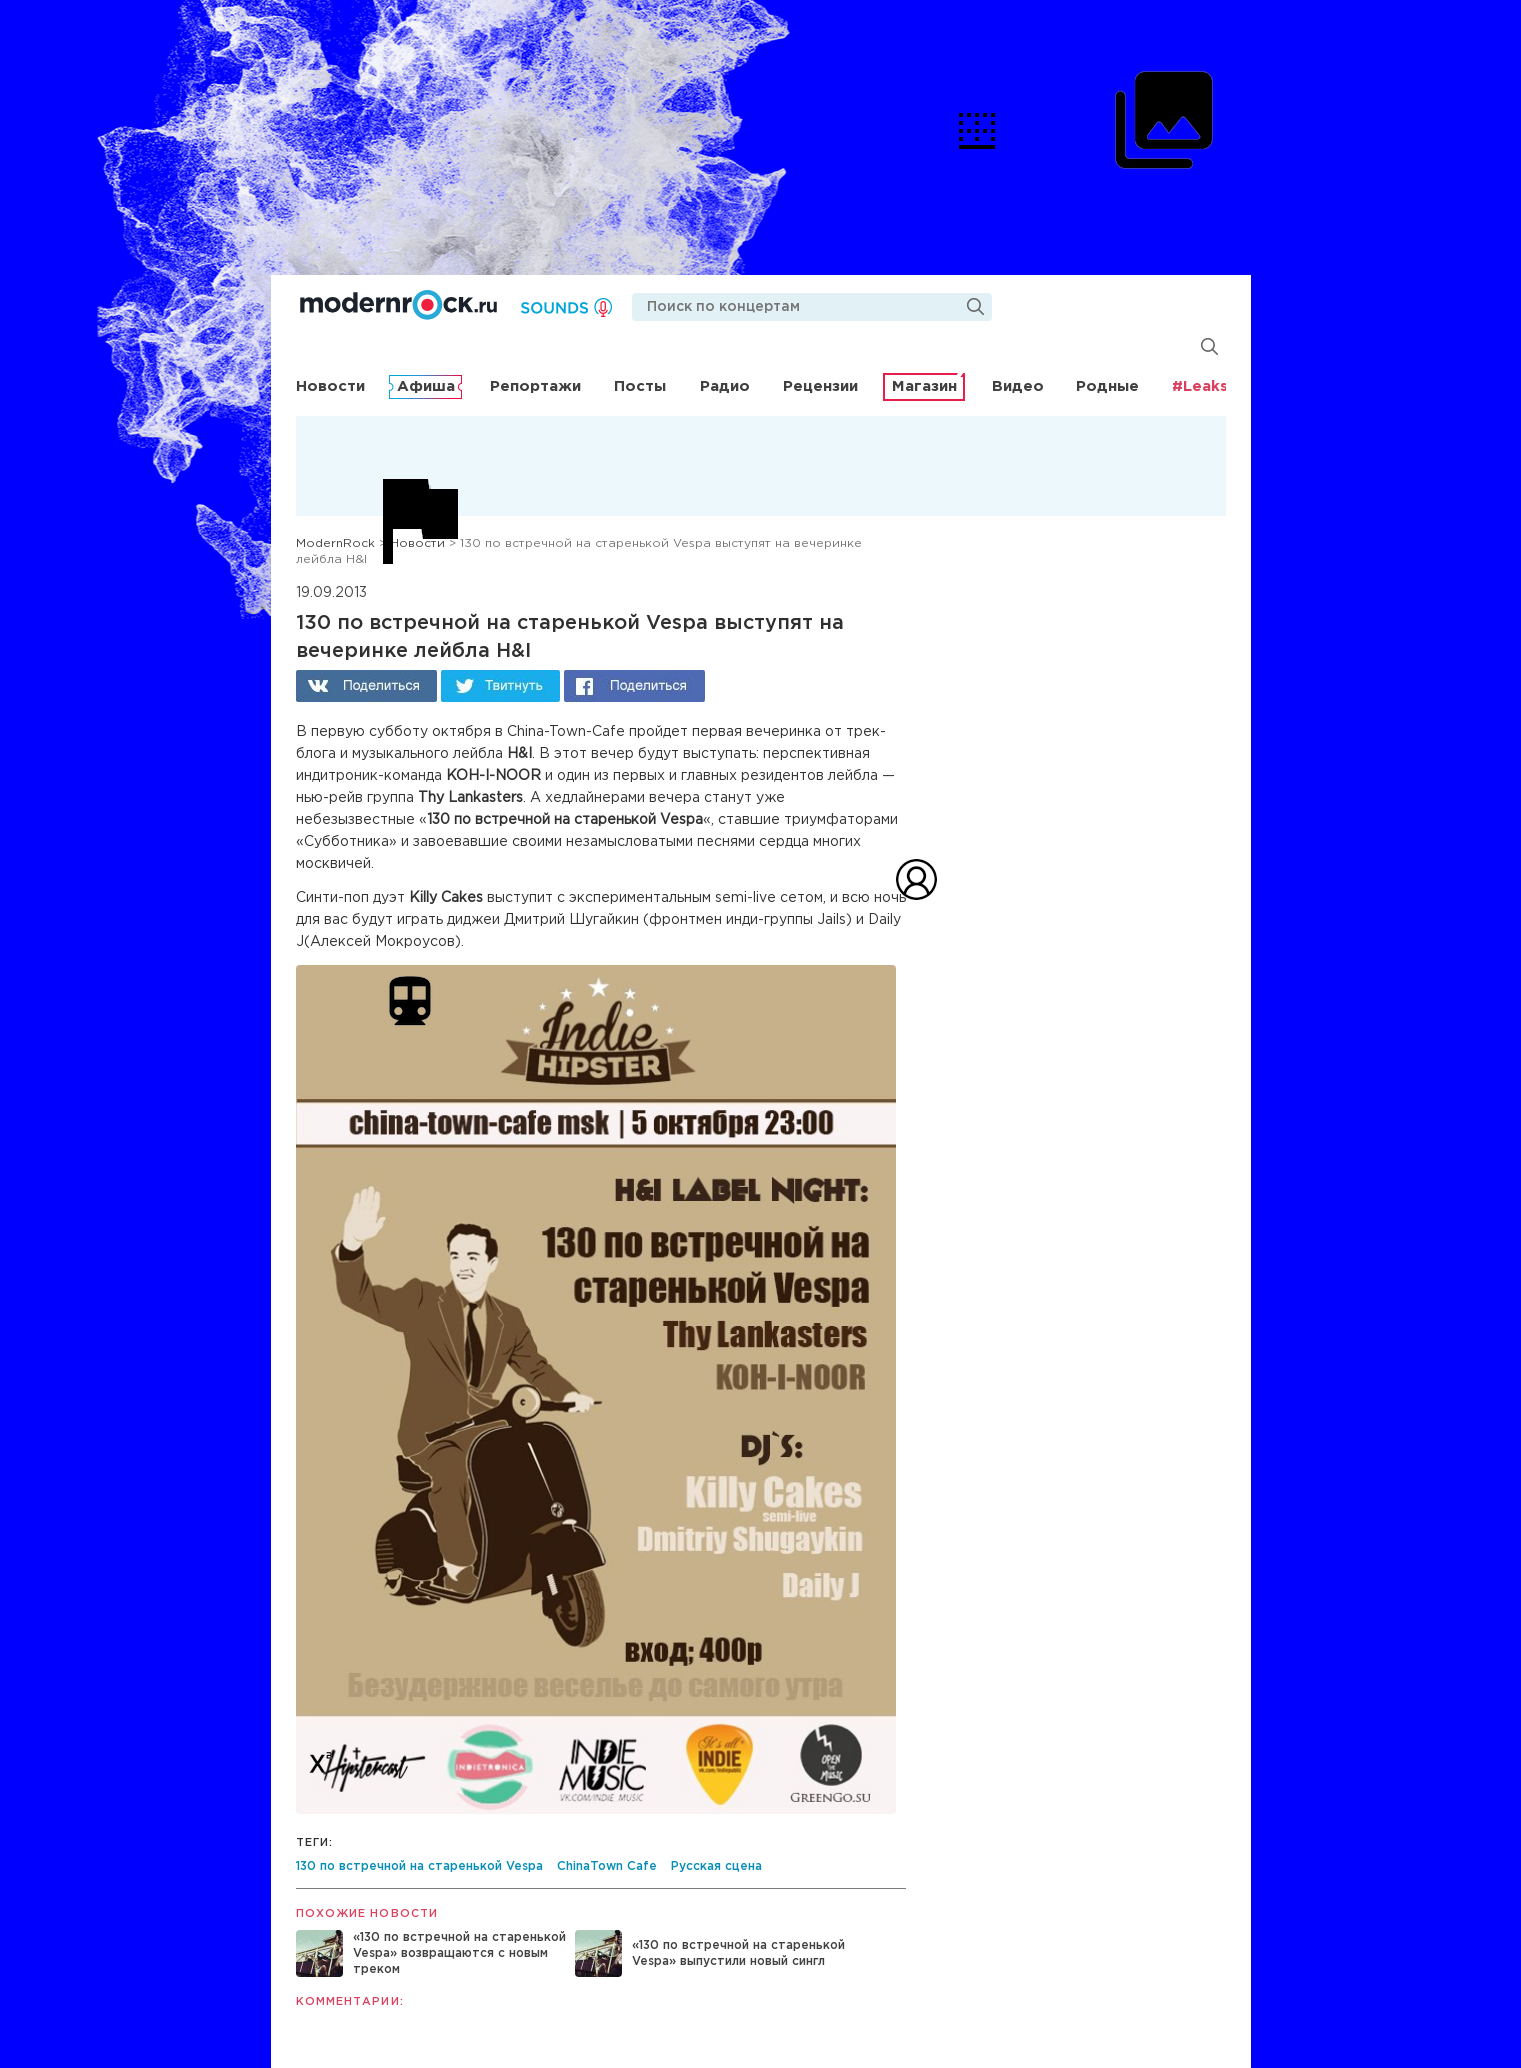 The image size is (1521, 2068). I want to click on access your photo library, so click(1164, 120).